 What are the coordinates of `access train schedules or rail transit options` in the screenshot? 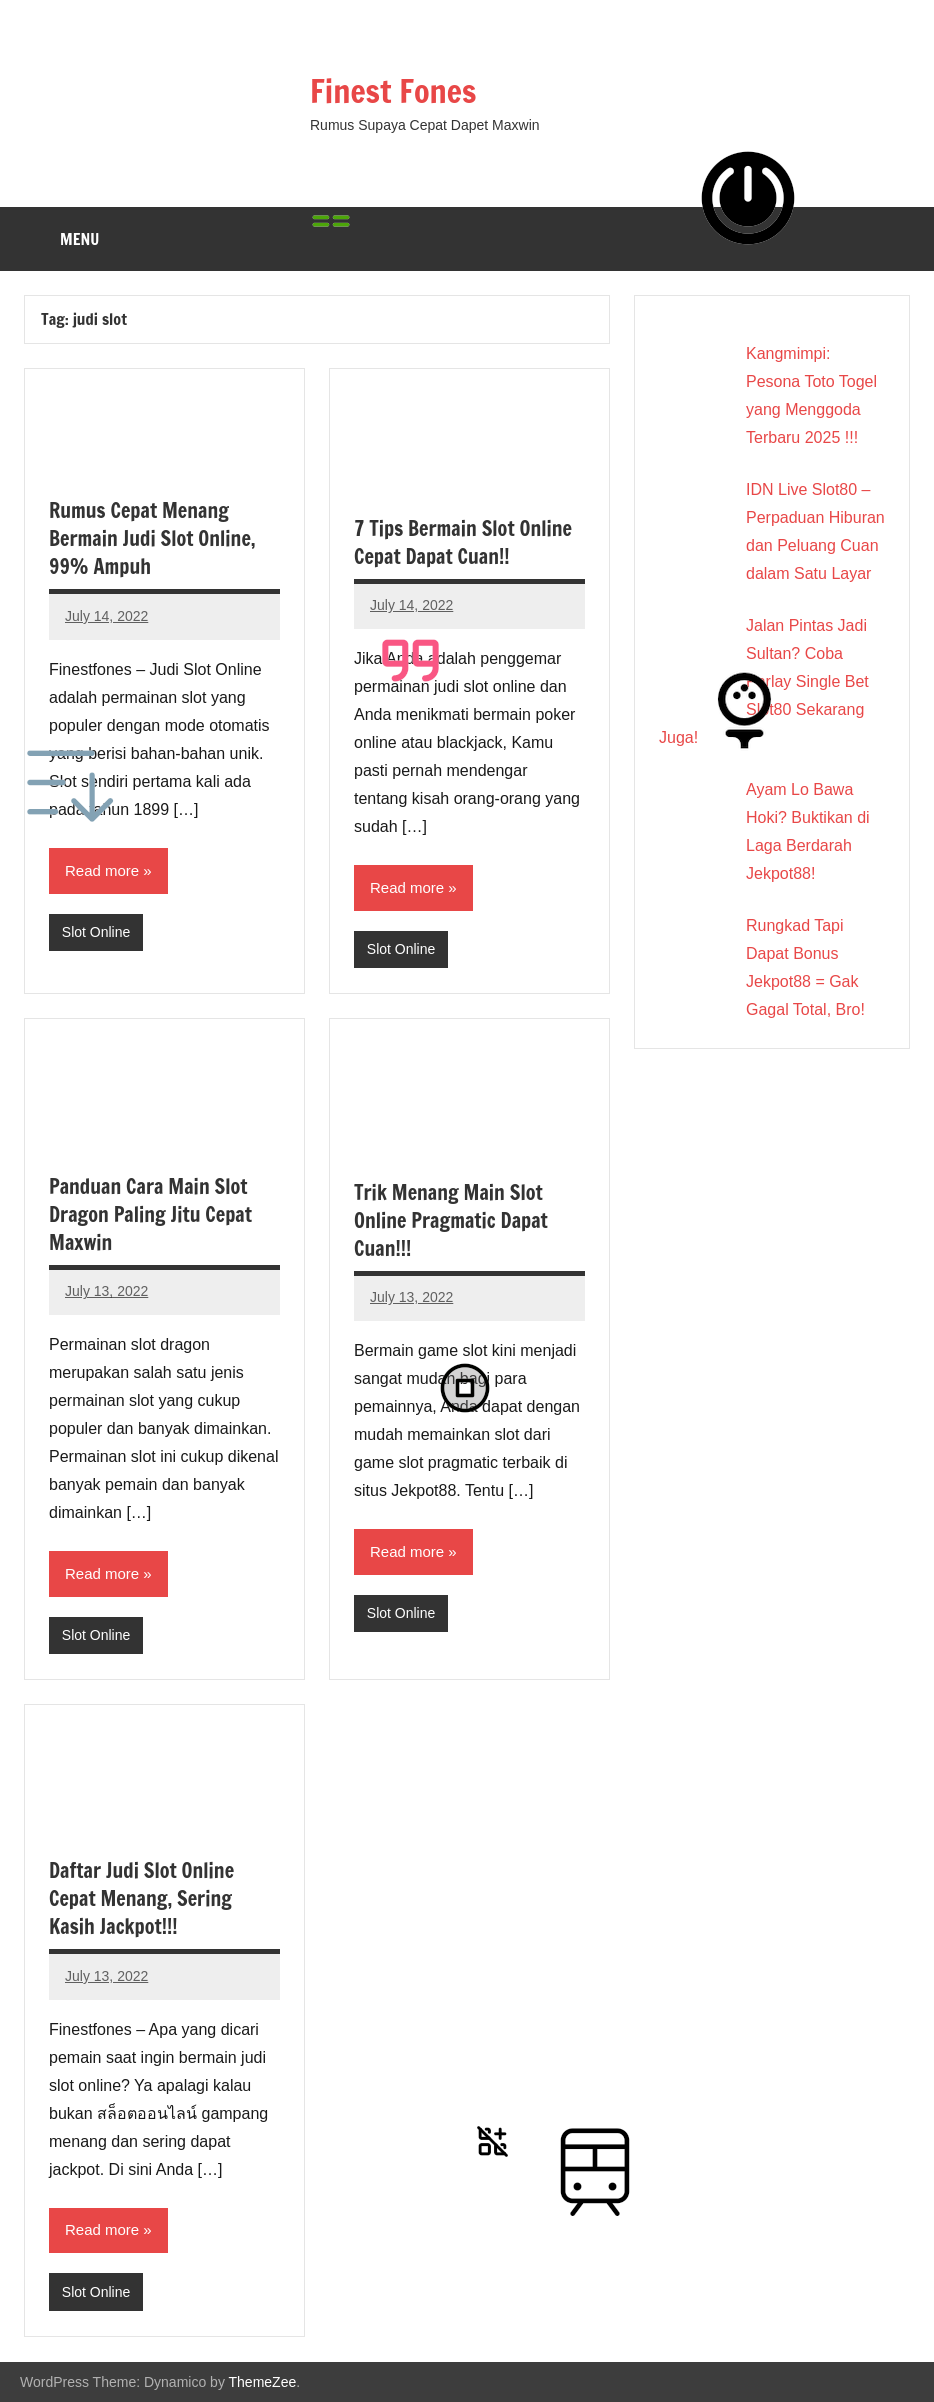 It's located at (595, 2169).